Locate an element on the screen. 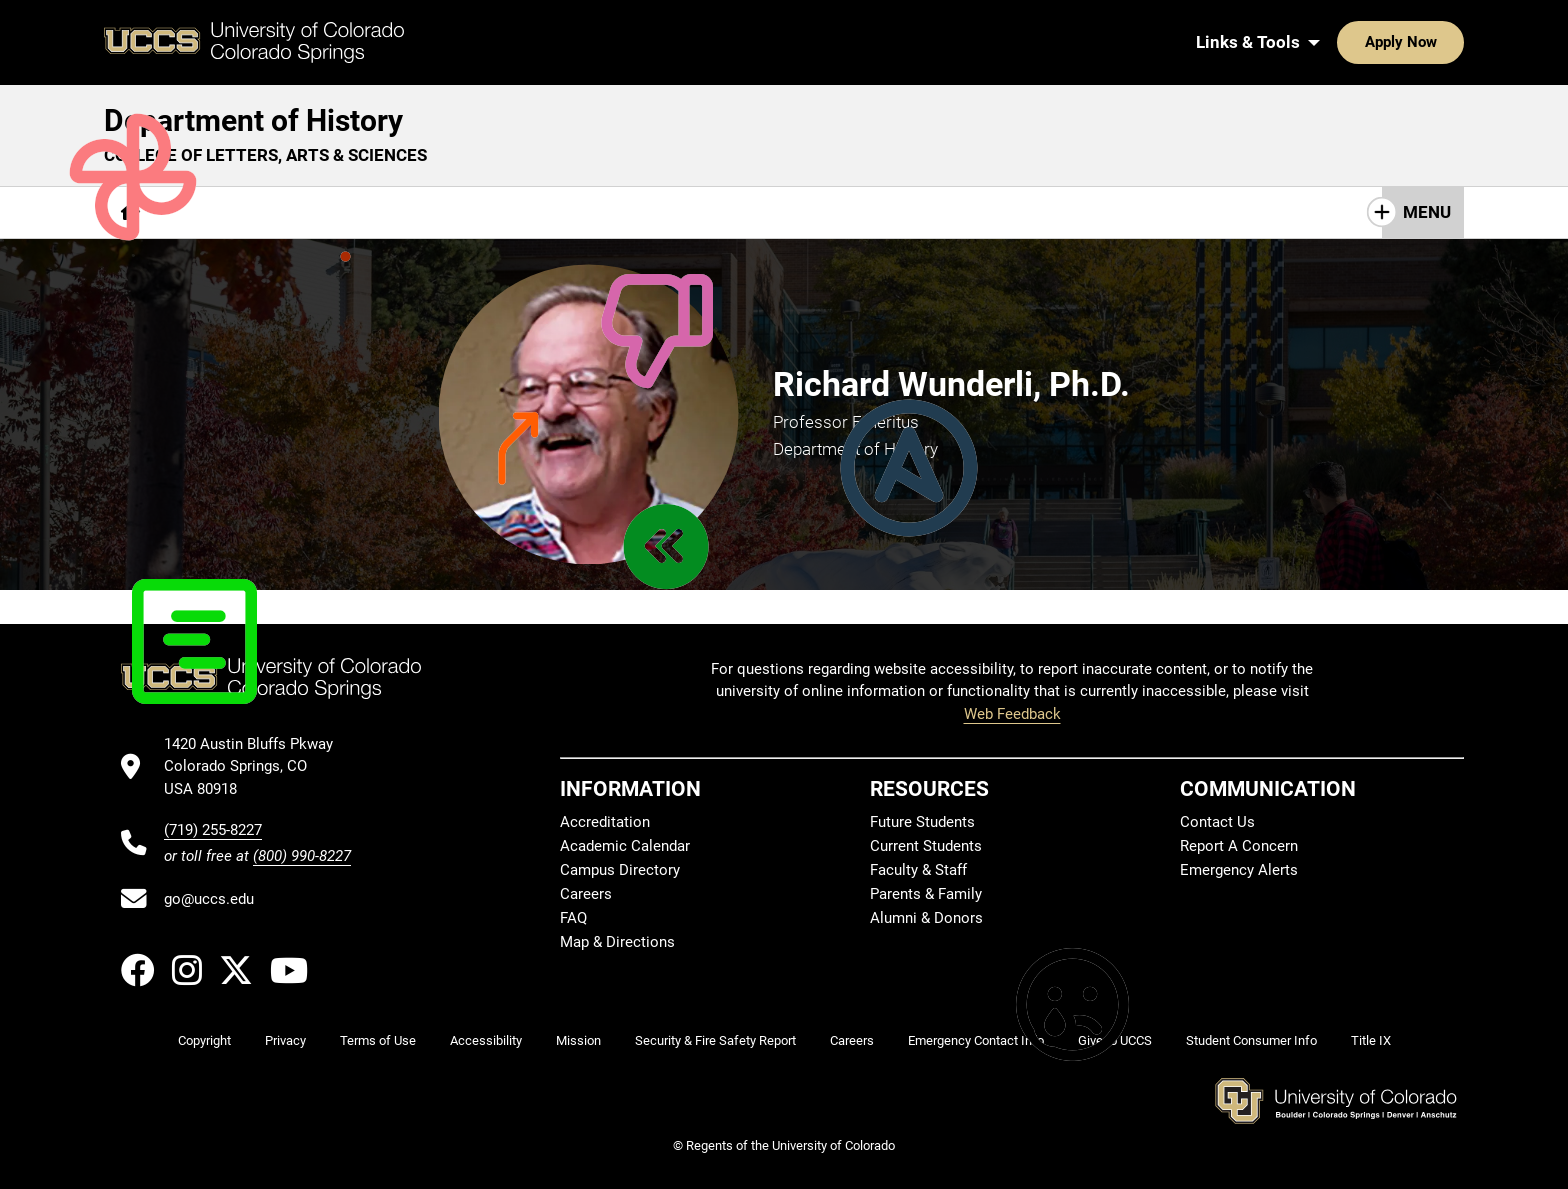 Image resolution: width=1568 pixels, height=1189 pixels. open google photos is located at coordinates (133, 177).